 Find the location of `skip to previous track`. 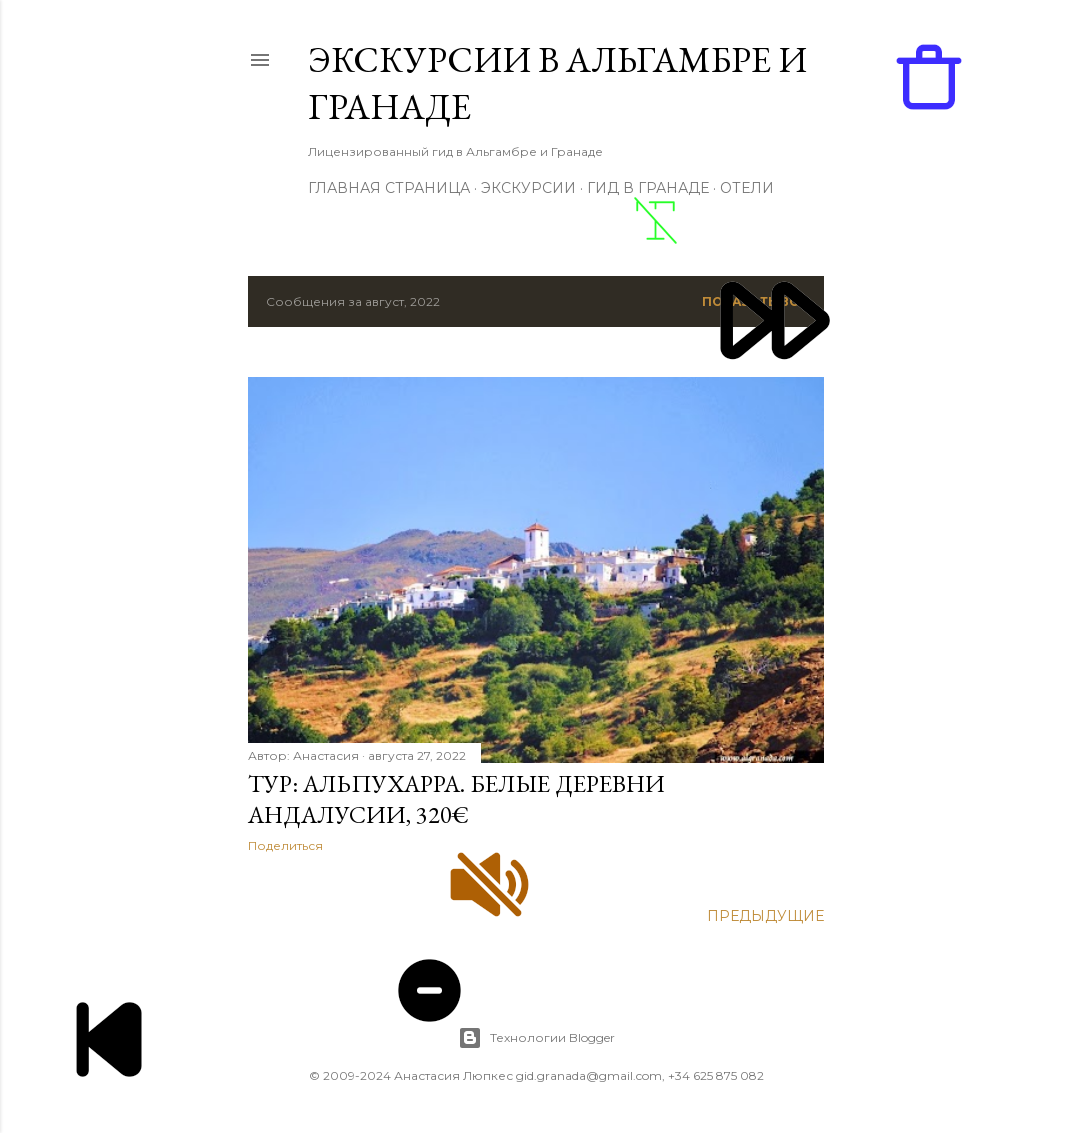

skip to previous track is located at coordinates (107, 1039).